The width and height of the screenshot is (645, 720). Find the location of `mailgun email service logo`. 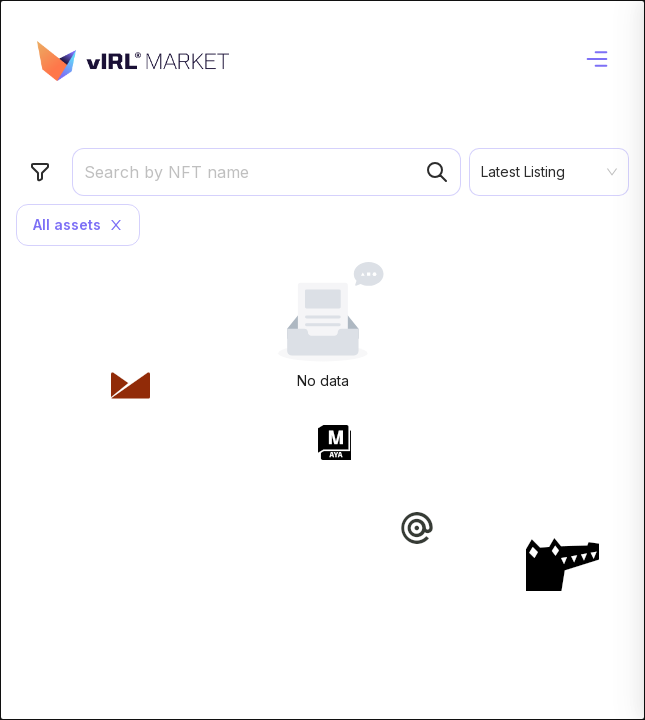

mailgun email service logo is located at coordinates (417, 528).